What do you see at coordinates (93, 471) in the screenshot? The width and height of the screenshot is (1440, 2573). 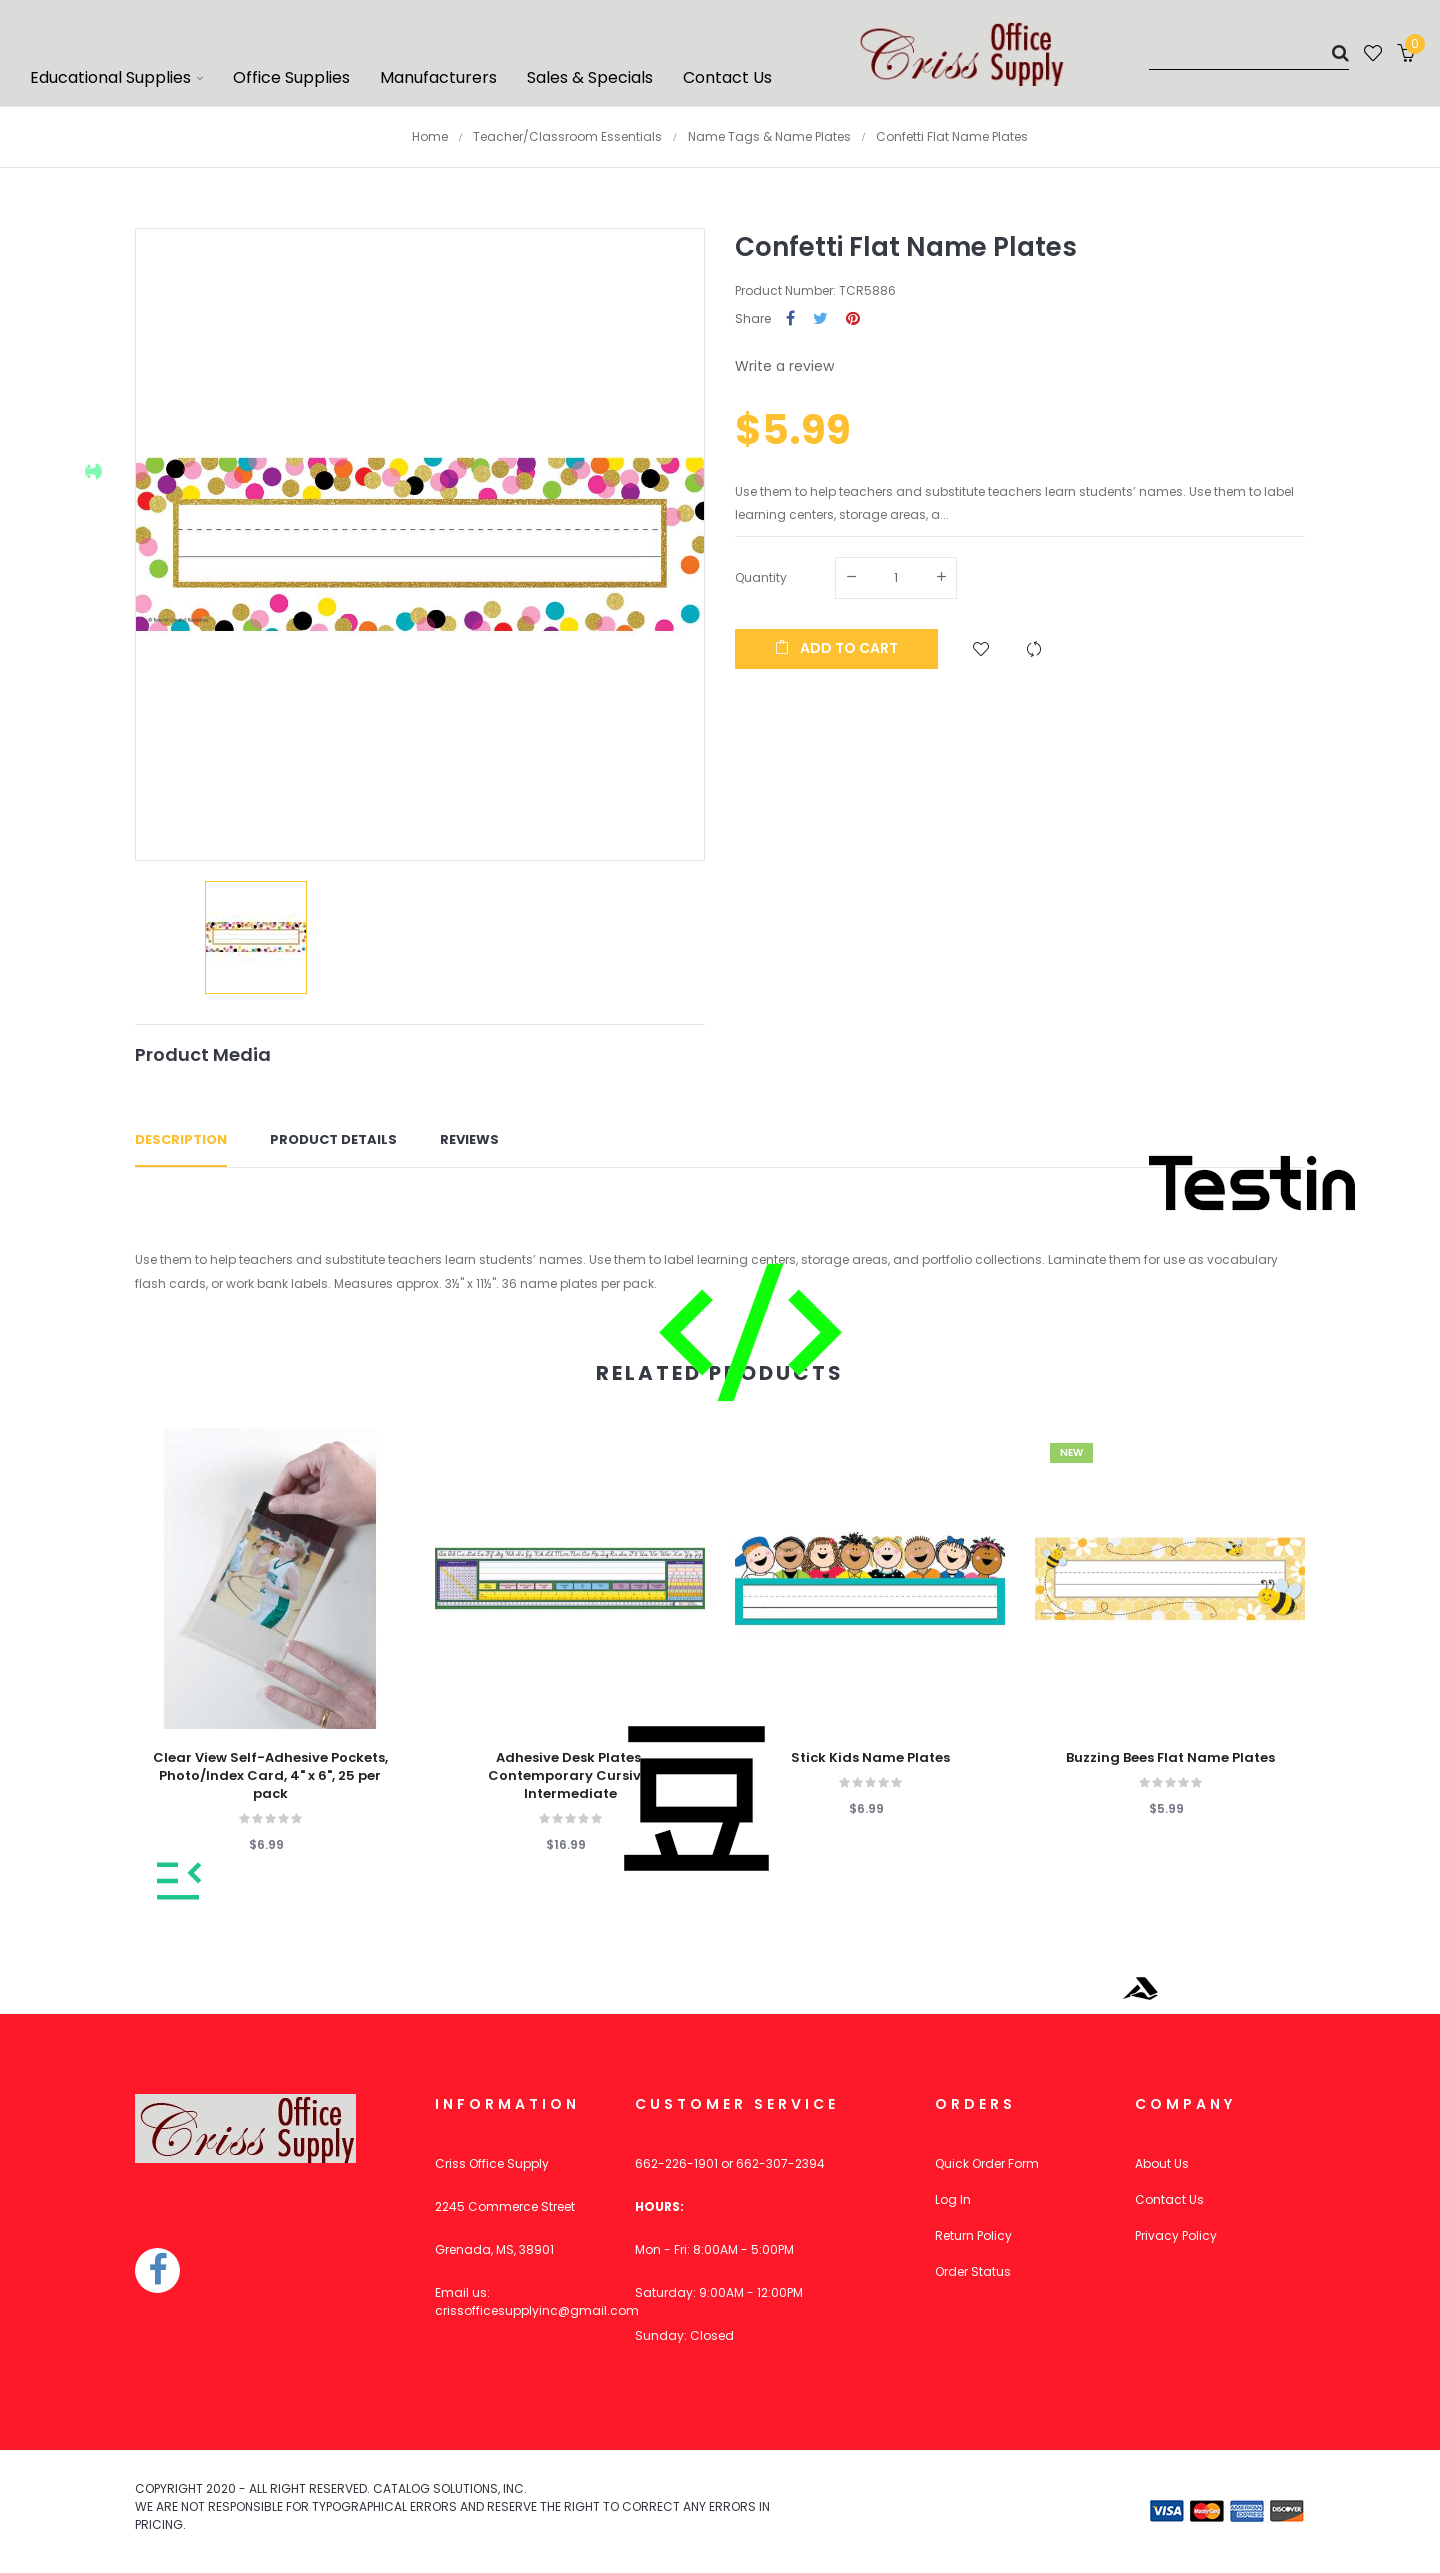 I see `havells brand logo` at bounding box center [93, 471].